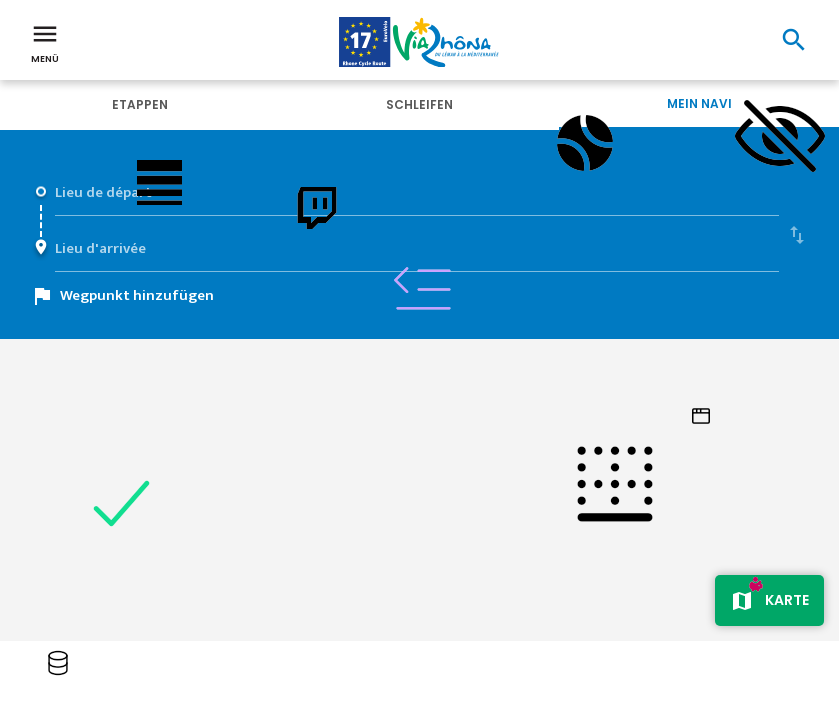  Describe the element at coordinates (585, 143) in the screenshot. I see `access tennis or sports-related features` at that location.